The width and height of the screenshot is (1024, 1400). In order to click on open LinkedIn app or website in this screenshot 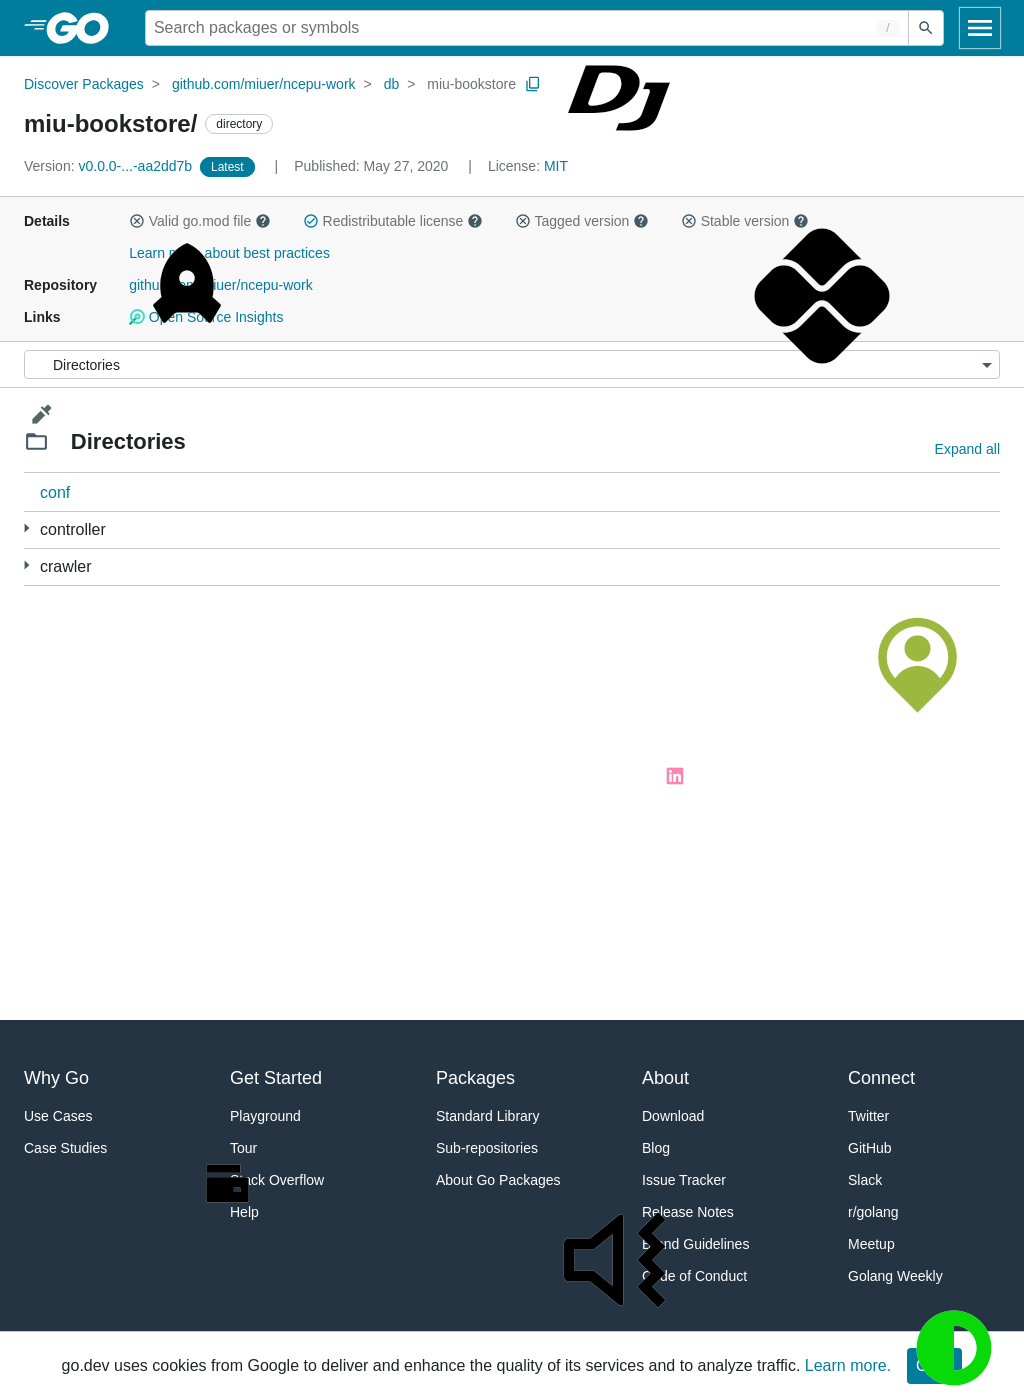, I will do `click(675, 776)`.